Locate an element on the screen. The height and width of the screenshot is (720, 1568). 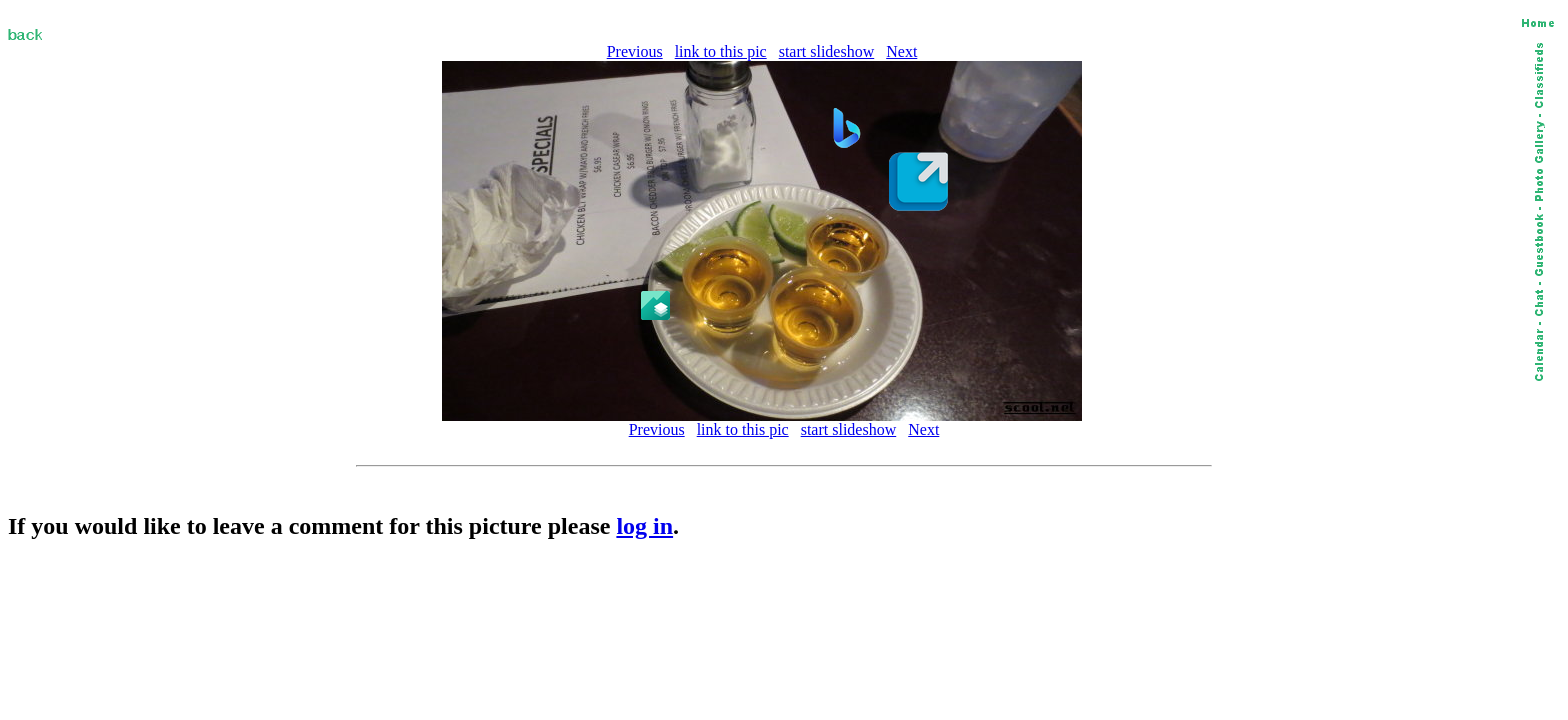
open accessories or utility apps is located at coordinates (918, 181).